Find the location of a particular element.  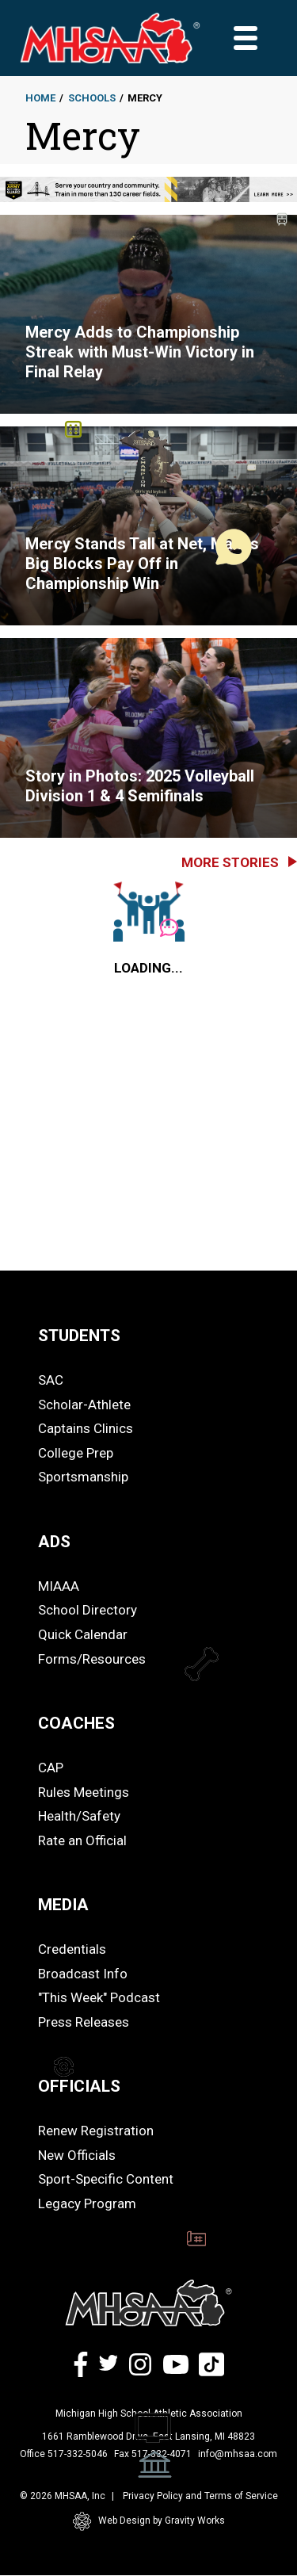

access pet-related features or settings is located at coordinates (201, 1664).